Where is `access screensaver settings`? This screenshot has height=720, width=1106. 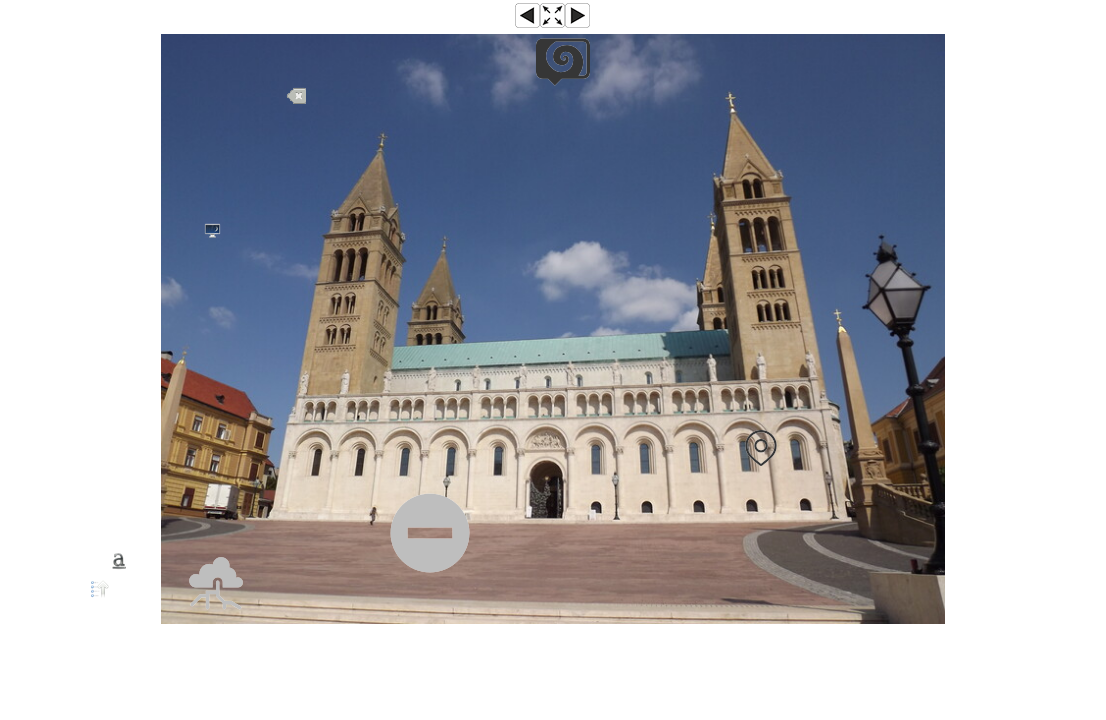 access screensaver settings is located at coordinates (212, 230).